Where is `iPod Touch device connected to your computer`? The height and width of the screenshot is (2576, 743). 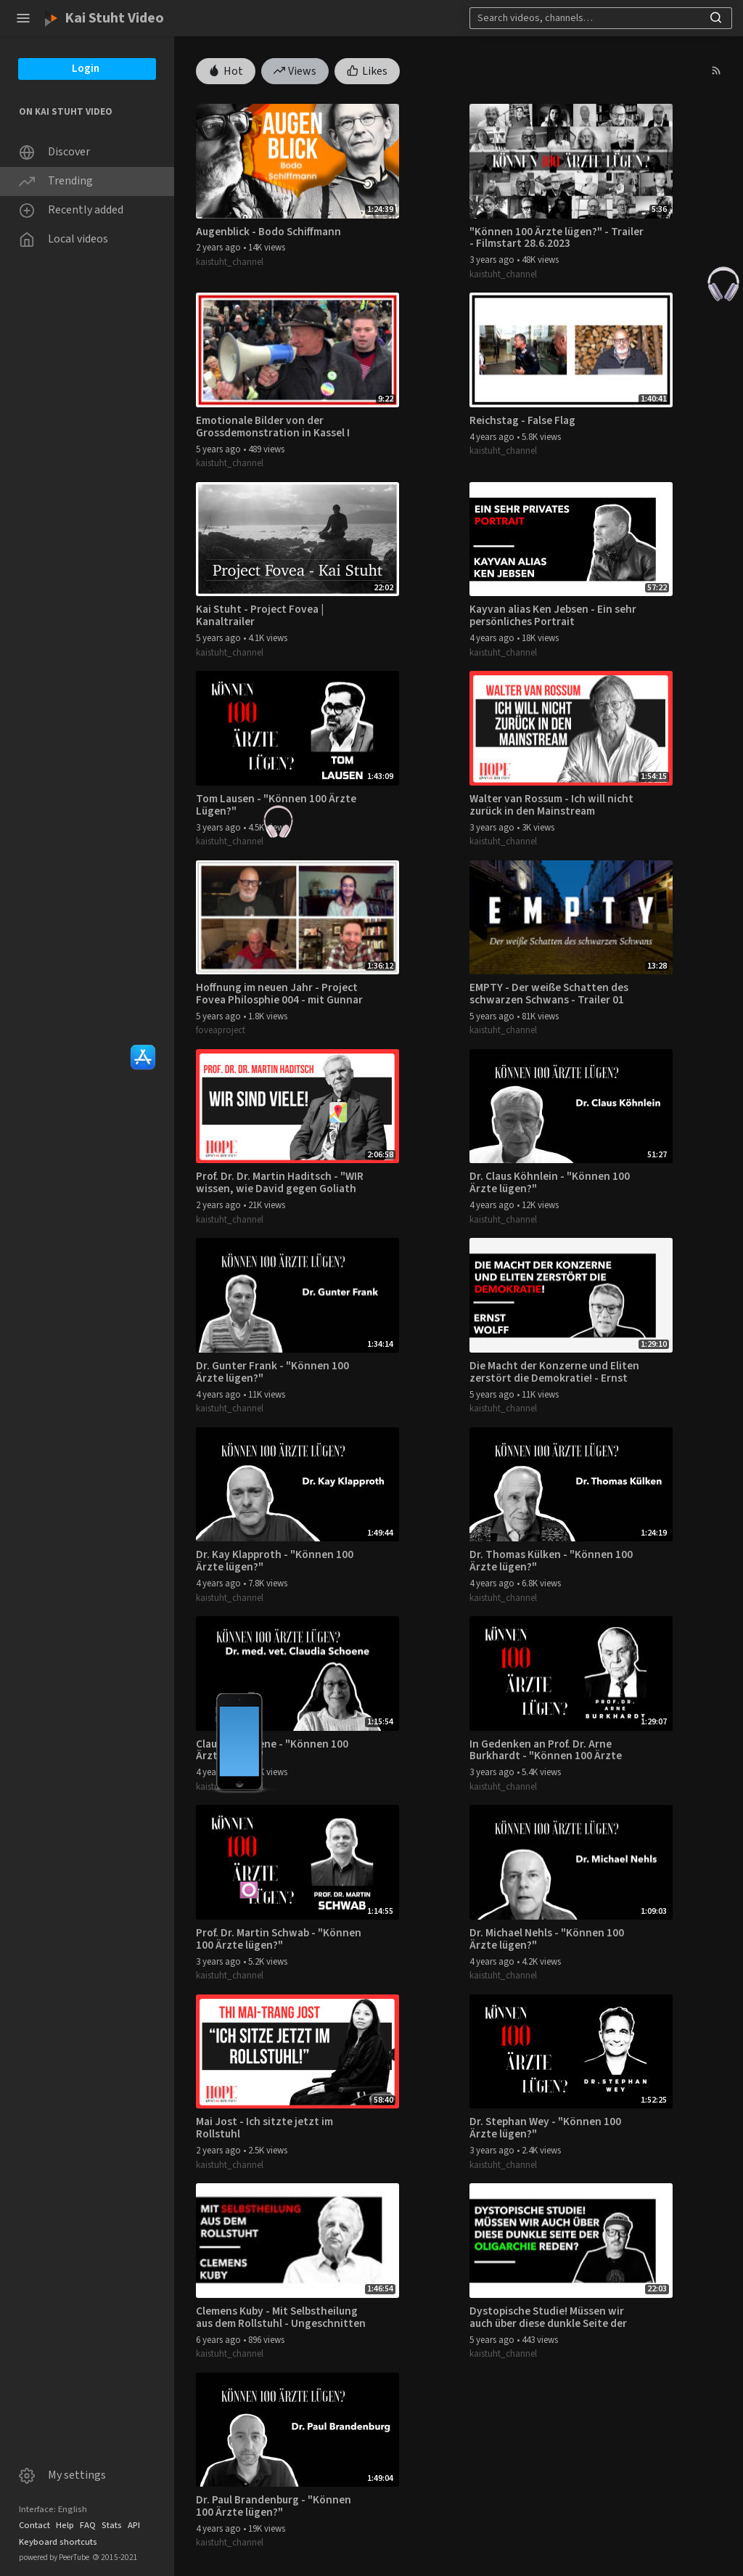
iPod Touch device connected to your computer is located at coordinates (239, 1743).